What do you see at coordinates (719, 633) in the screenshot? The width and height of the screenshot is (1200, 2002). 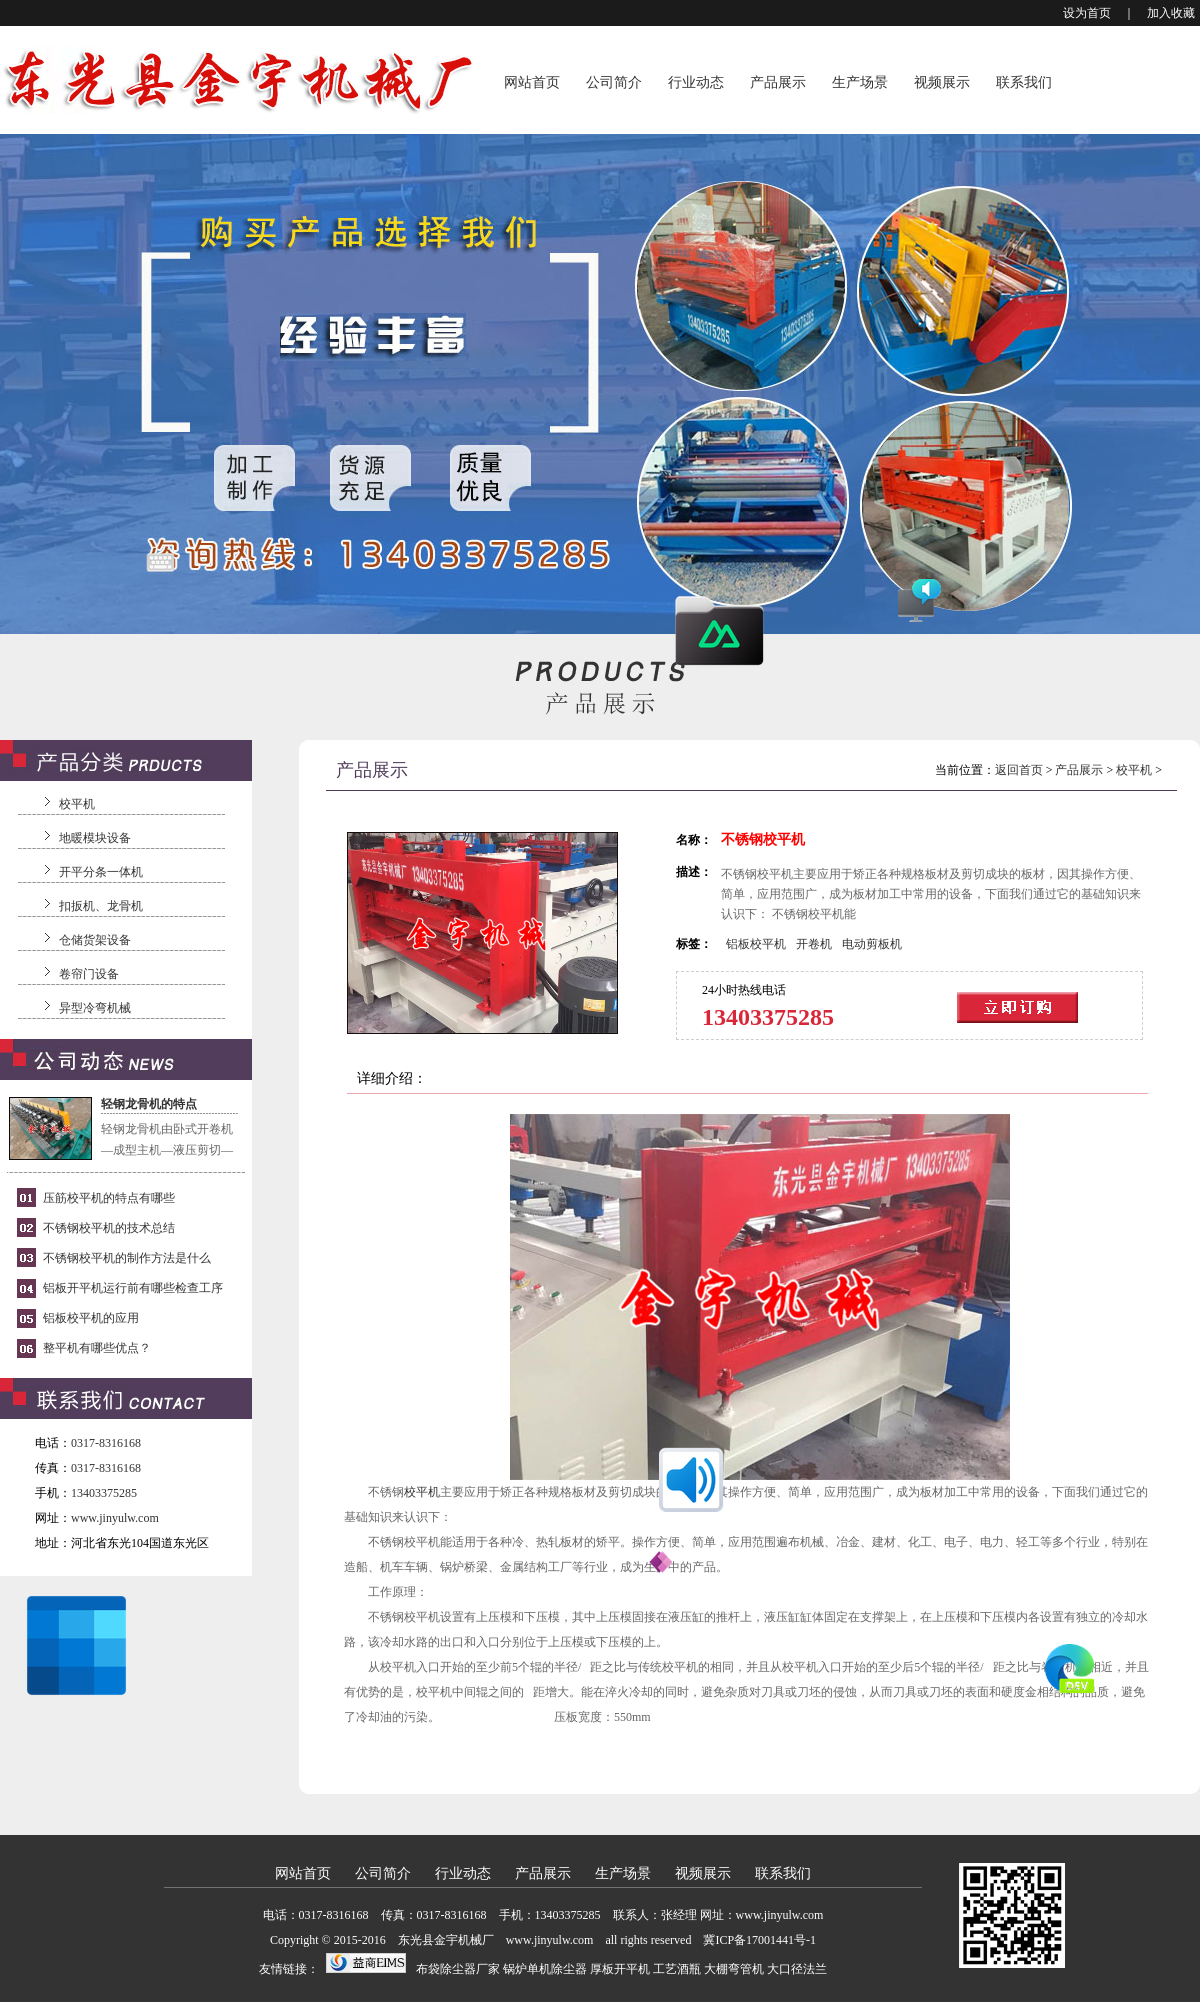 I see `open nuxt.js project folder` at bounding box center [719, 633].